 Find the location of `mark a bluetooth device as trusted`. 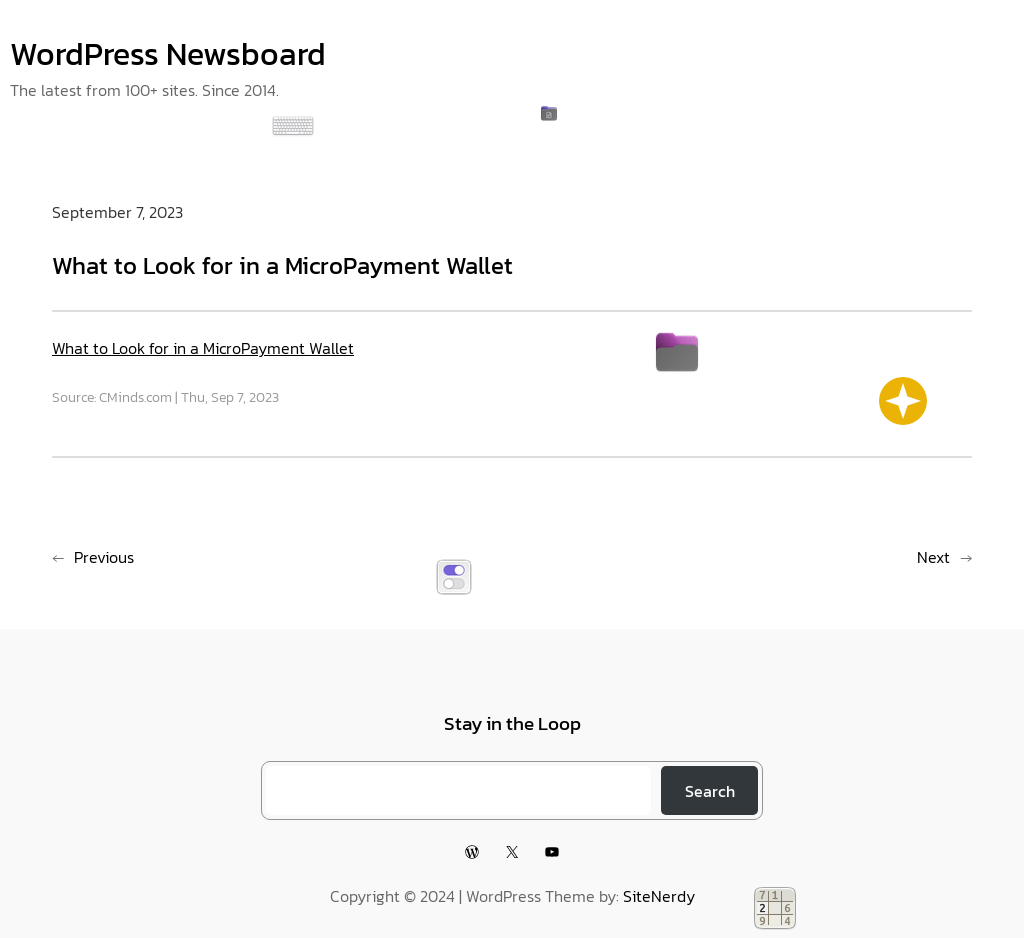

mark a bluetooth device as trusted is located at coordinates (903, 401).